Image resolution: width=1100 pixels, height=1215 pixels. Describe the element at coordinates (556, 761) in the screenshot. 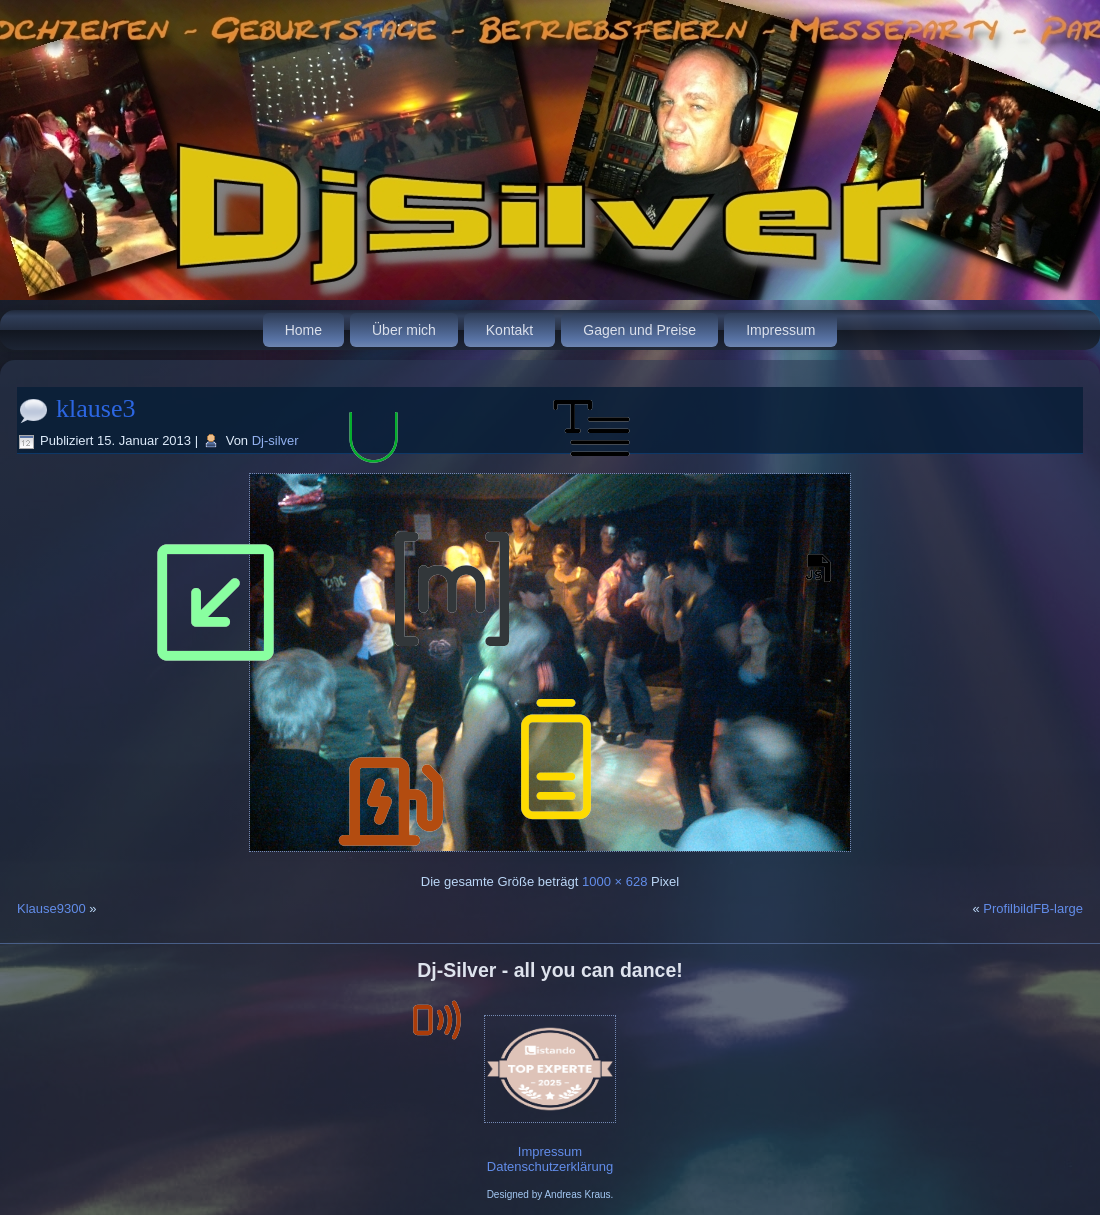

I see `indicates medium battery level` at that location.